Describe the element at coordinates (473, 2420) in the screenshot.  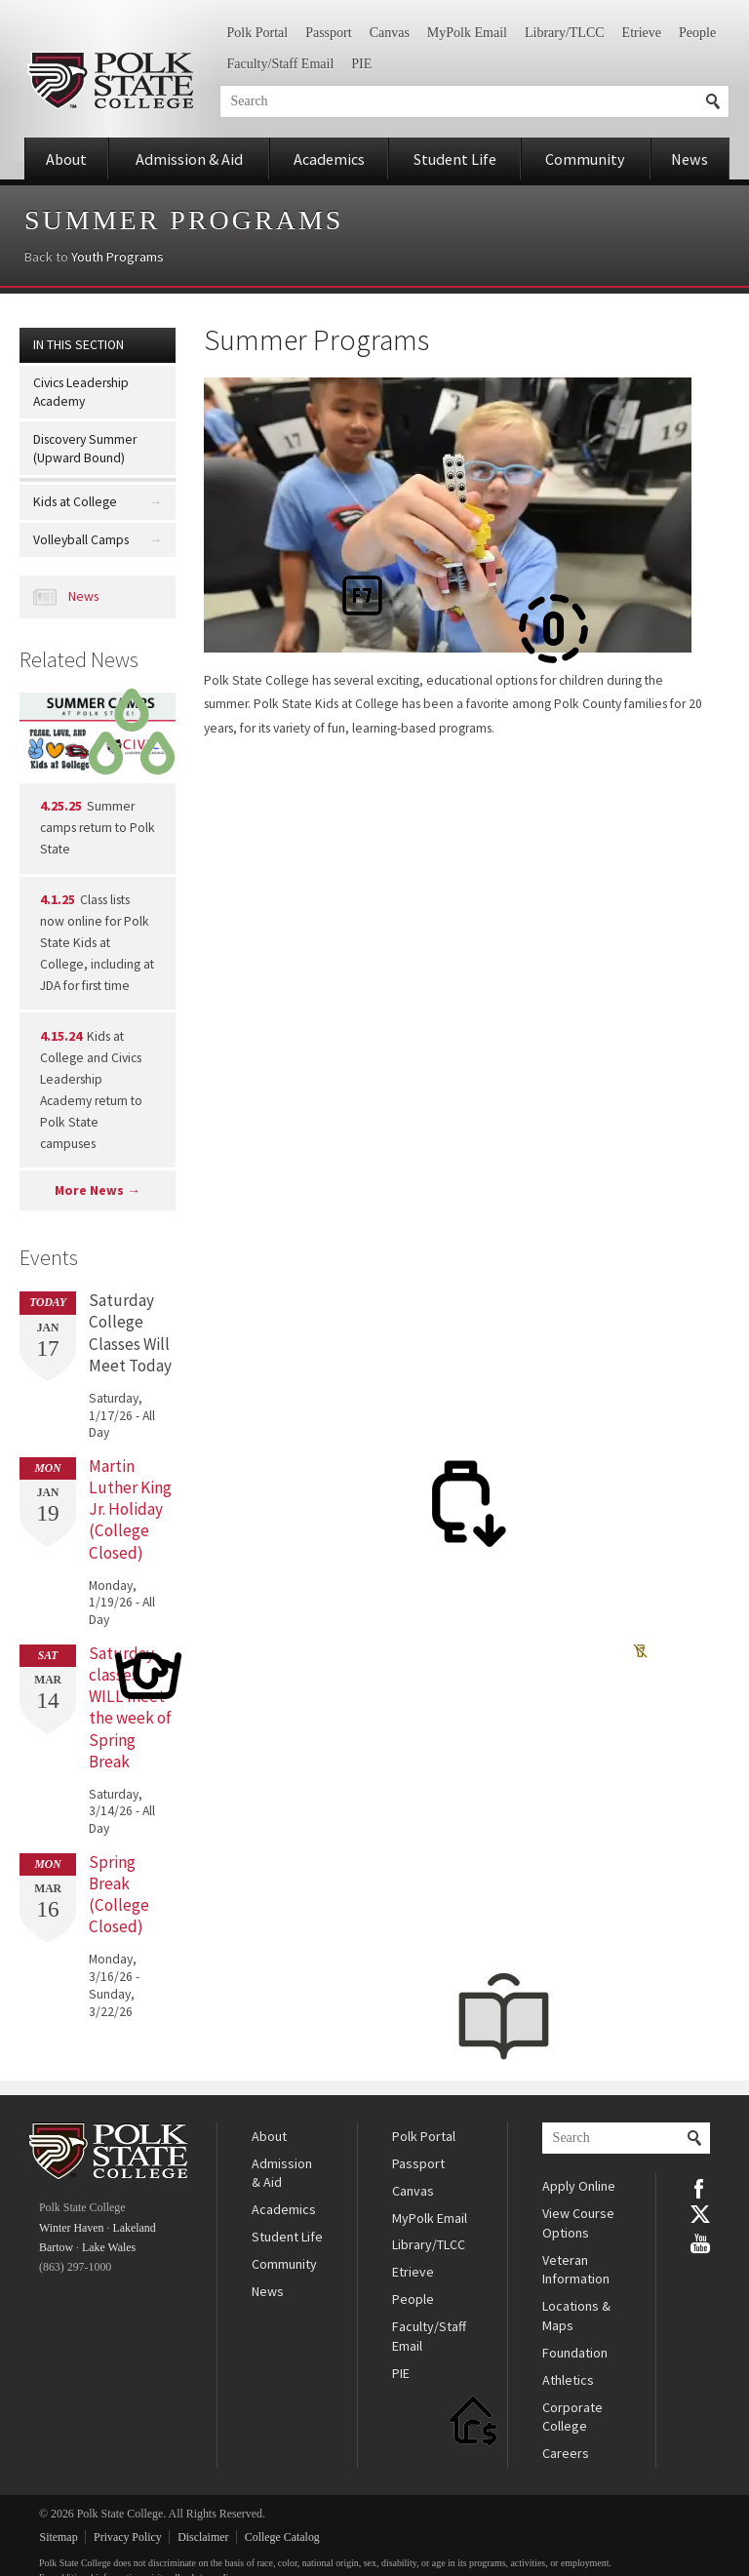
I see `view home financing or mortgage options` at that location.